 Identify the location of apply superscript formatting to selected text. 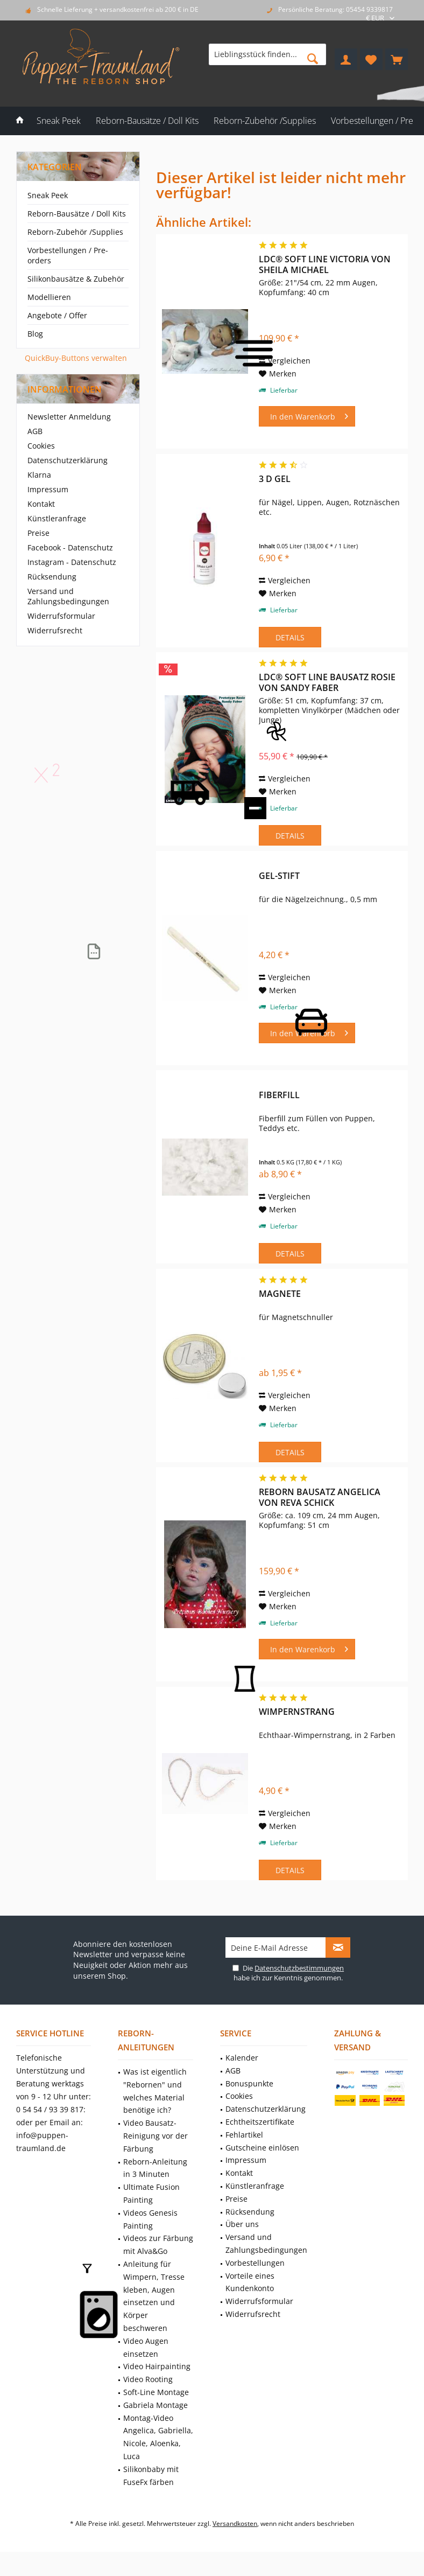
(45, 773).